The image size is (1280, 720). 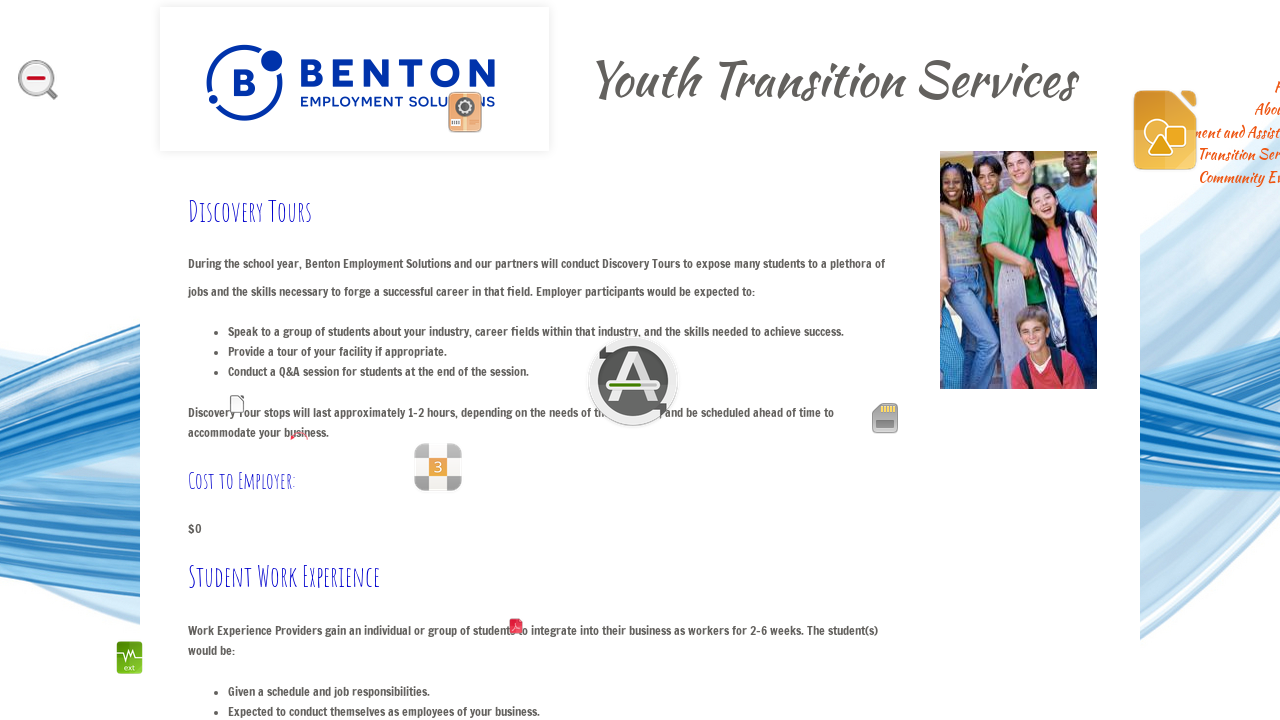 What do you see at coordinates (237, 404) in the screenshot?
I see `open LibreOffice suite` at bounding box center [237, 404].